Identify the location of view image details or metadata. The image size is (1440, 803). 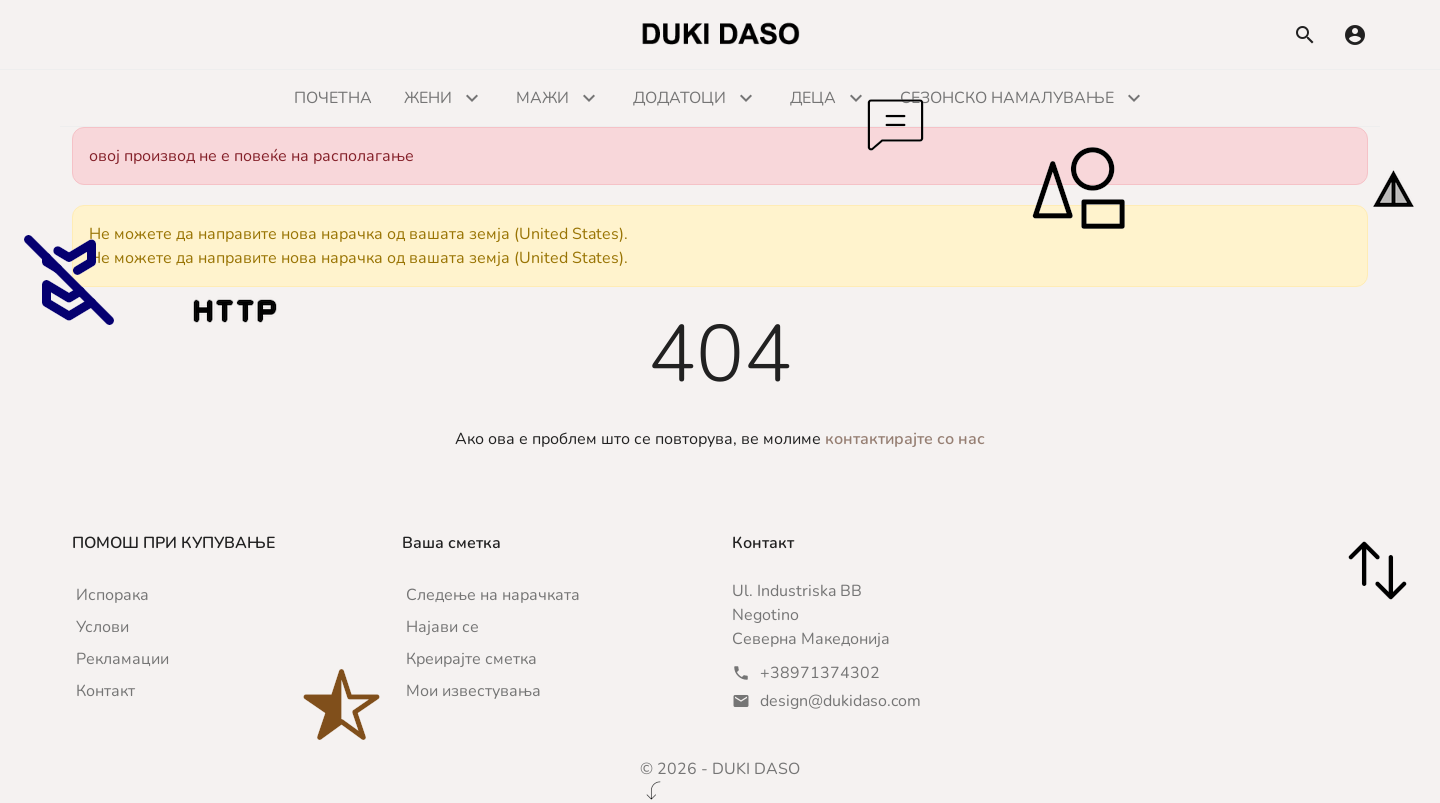
(1393, 188).